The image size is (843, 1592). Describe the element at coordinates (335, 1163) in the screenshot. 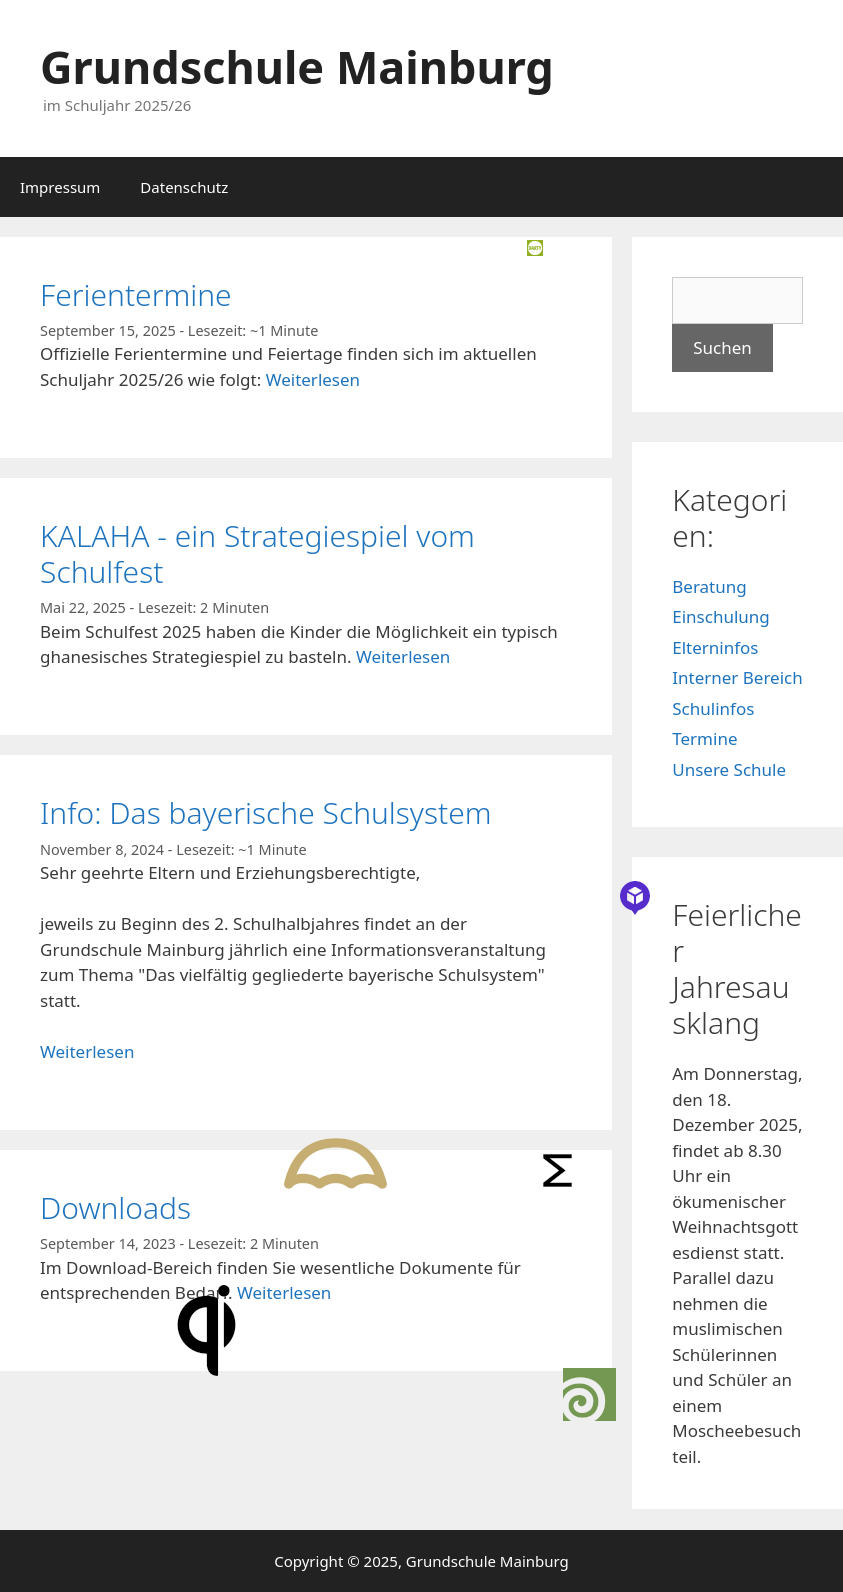

I see `open umbrel home server dashboard` at that location.